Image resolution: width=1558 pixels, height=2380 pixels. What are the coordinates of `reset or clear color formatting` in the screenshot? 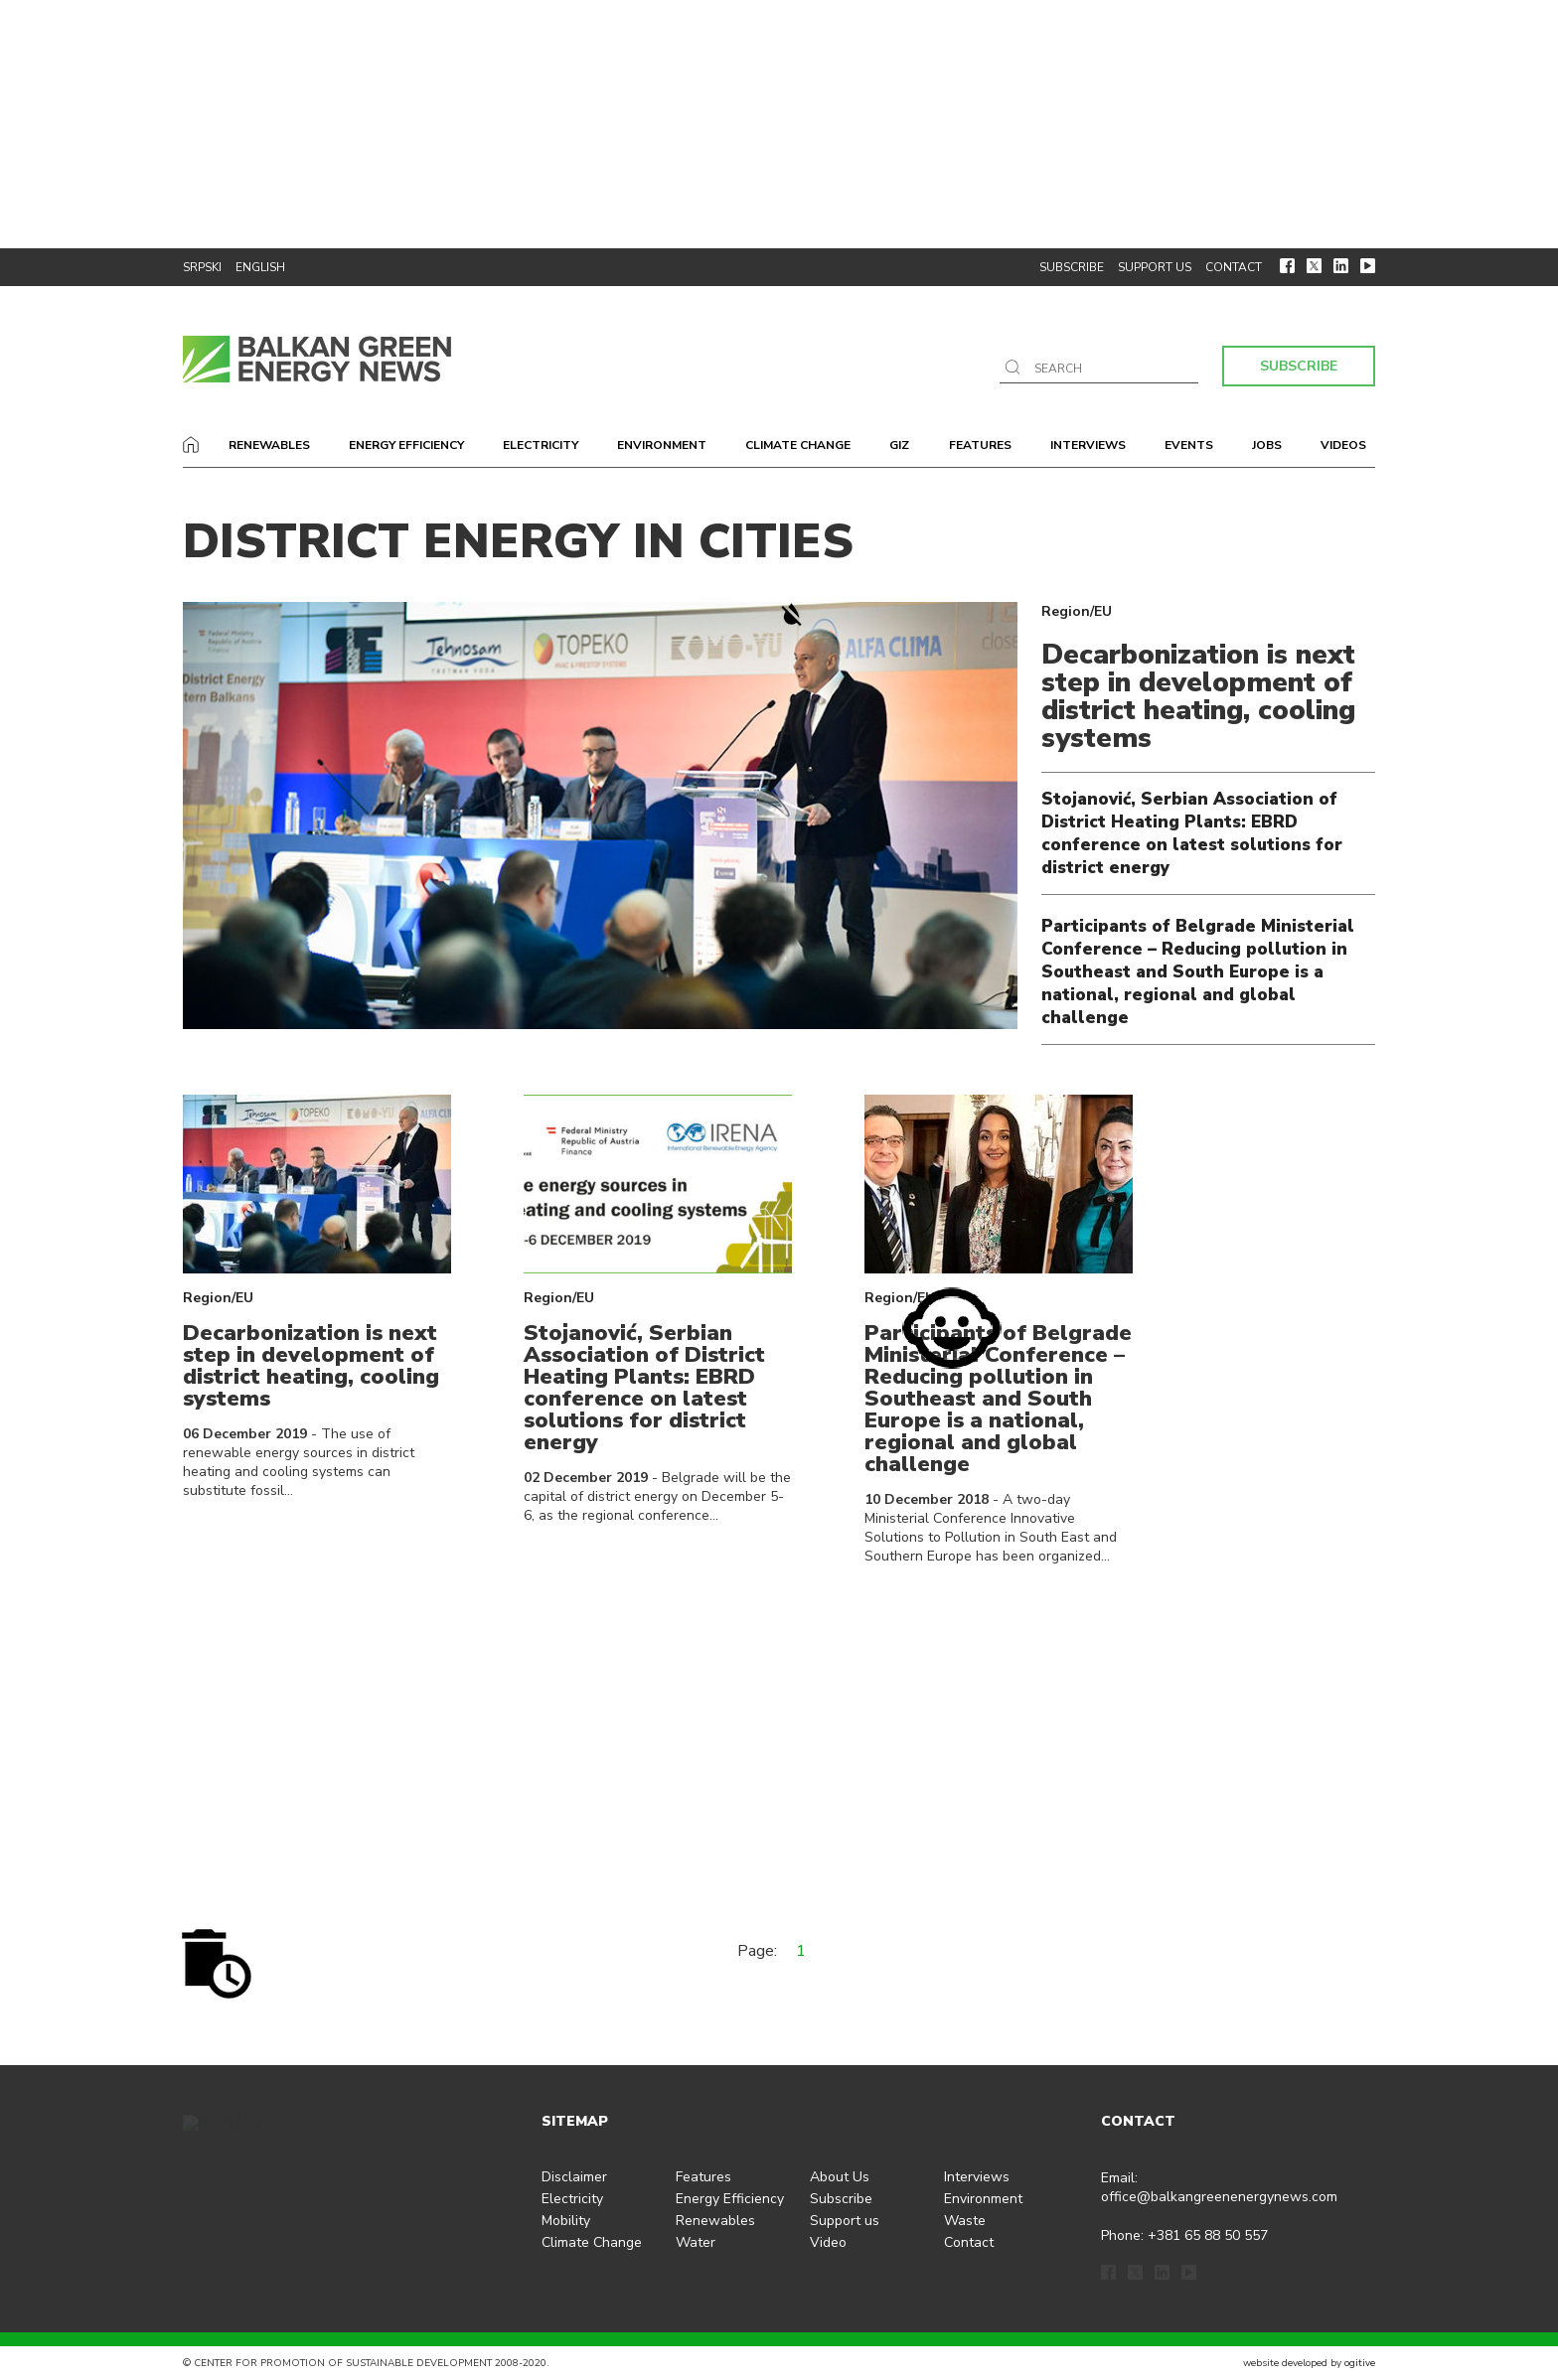 It's located at (791, 614).